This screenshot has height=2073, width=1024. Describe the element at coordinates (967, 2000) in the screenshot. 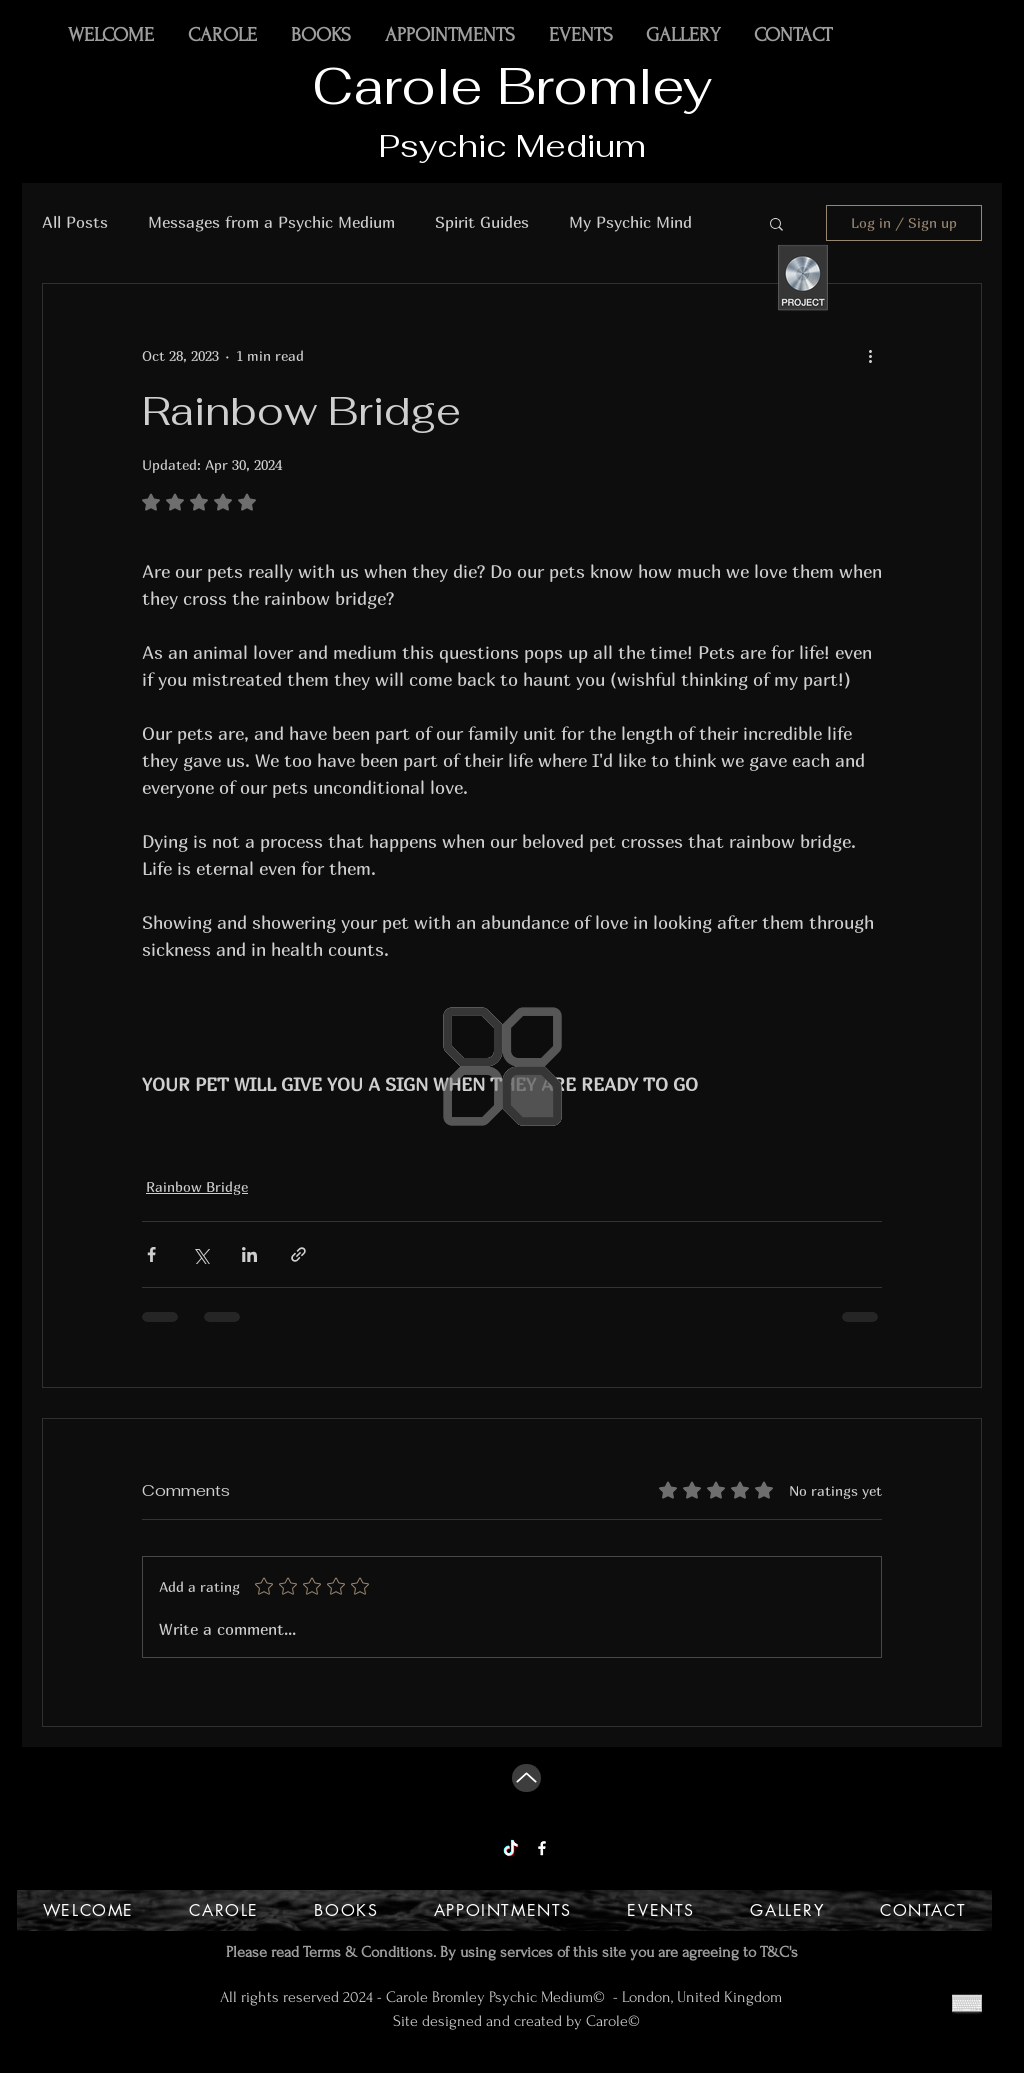

I see `bluetooth keyboard connected` at that location.